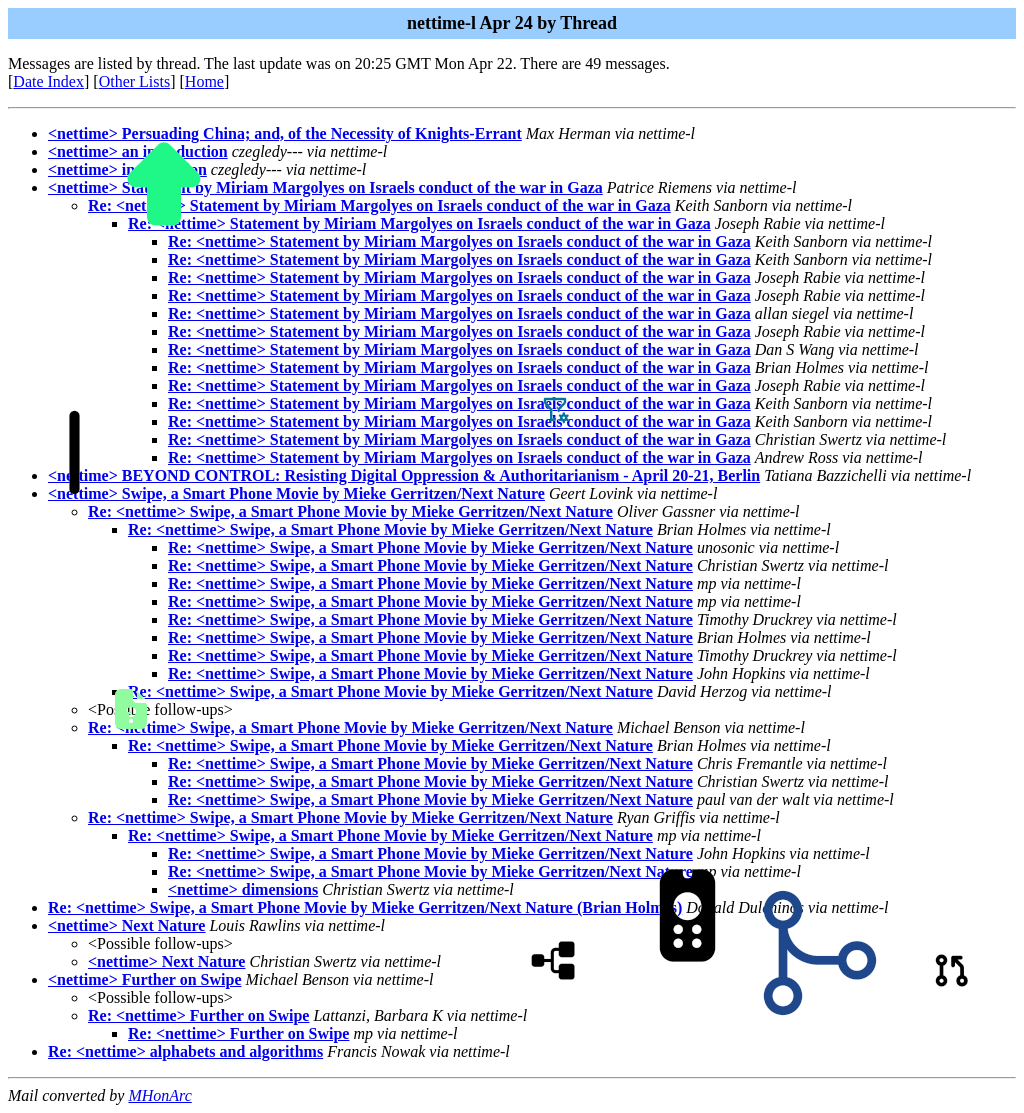 The height and width of the screenshot is (1113, 1024). What do you see at coordinates (555, 409) in the screenshot?
I see `configure filter settings` at bounding box center [555, 409].